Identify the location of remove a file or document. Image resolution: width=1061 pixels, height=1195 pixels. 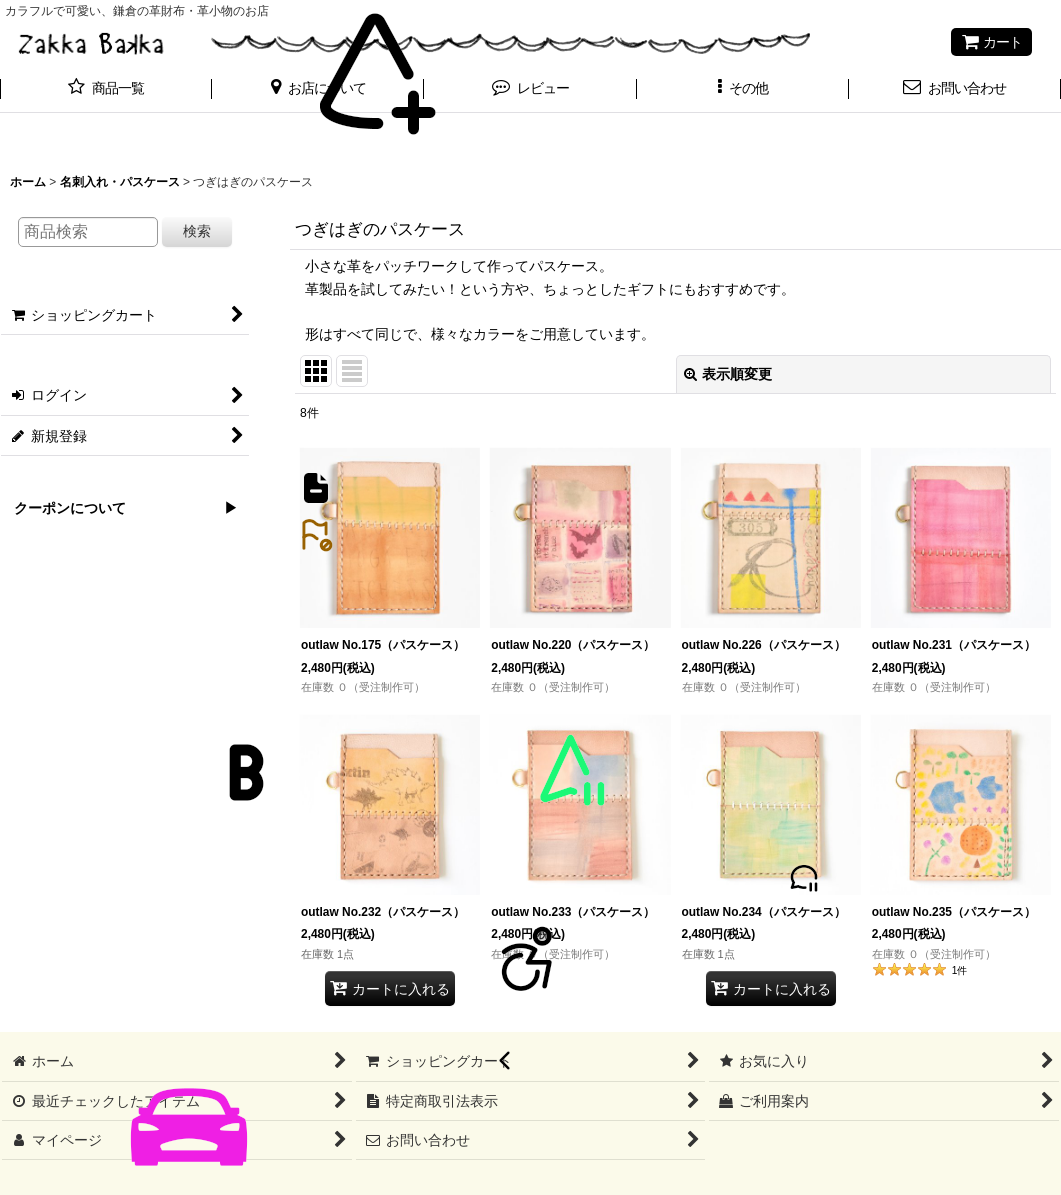
(316, 488).